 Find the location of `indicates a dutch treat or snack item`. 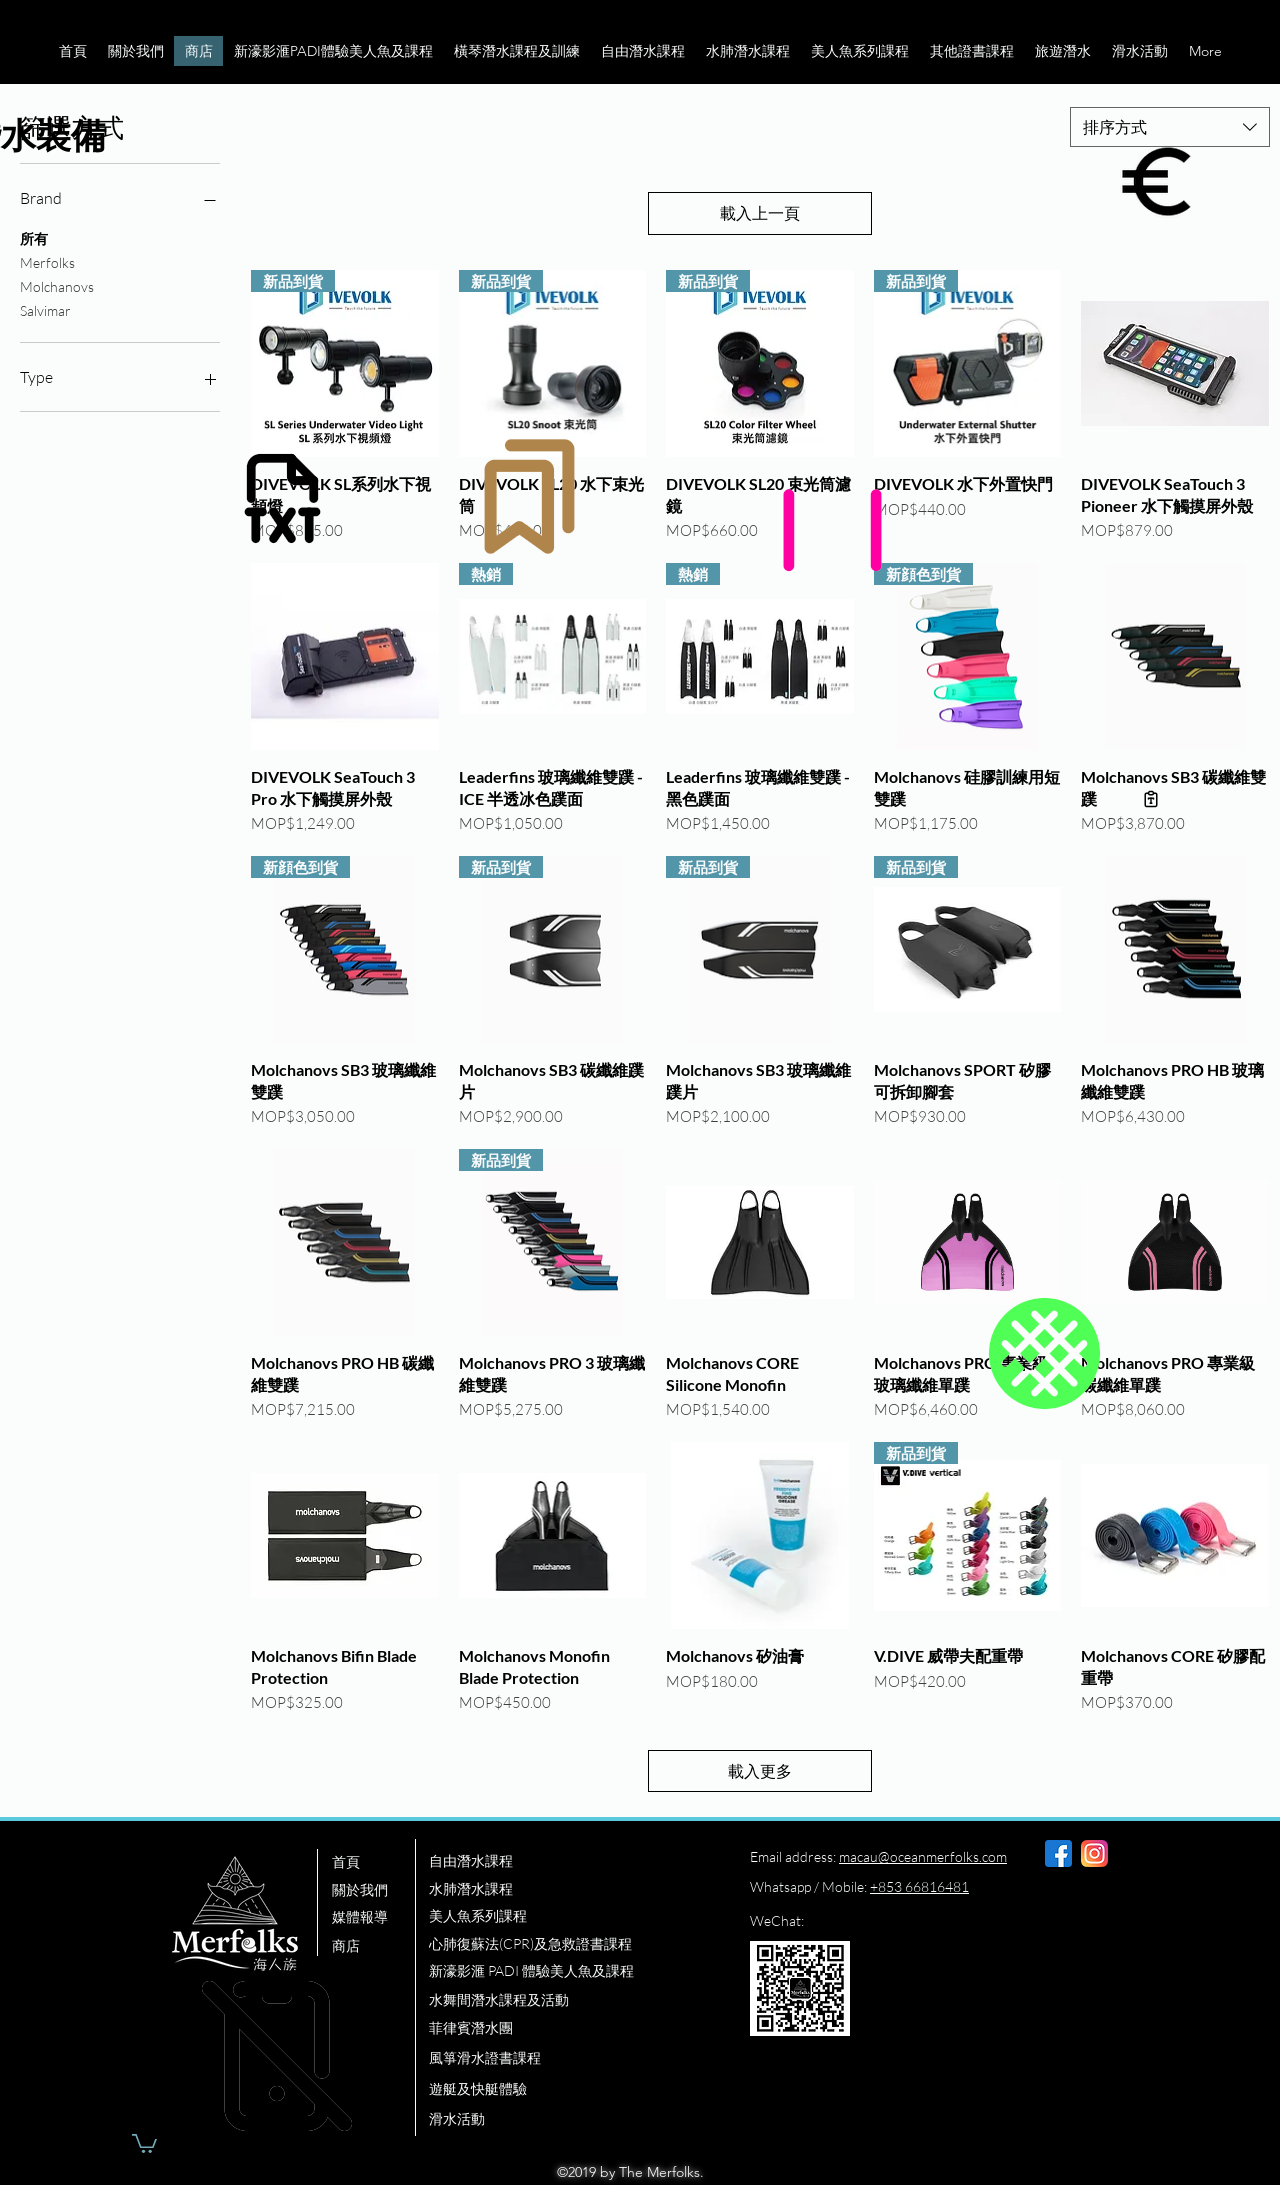

indicates a dutch treat or snack item is located at coordinates (1044, 1353).